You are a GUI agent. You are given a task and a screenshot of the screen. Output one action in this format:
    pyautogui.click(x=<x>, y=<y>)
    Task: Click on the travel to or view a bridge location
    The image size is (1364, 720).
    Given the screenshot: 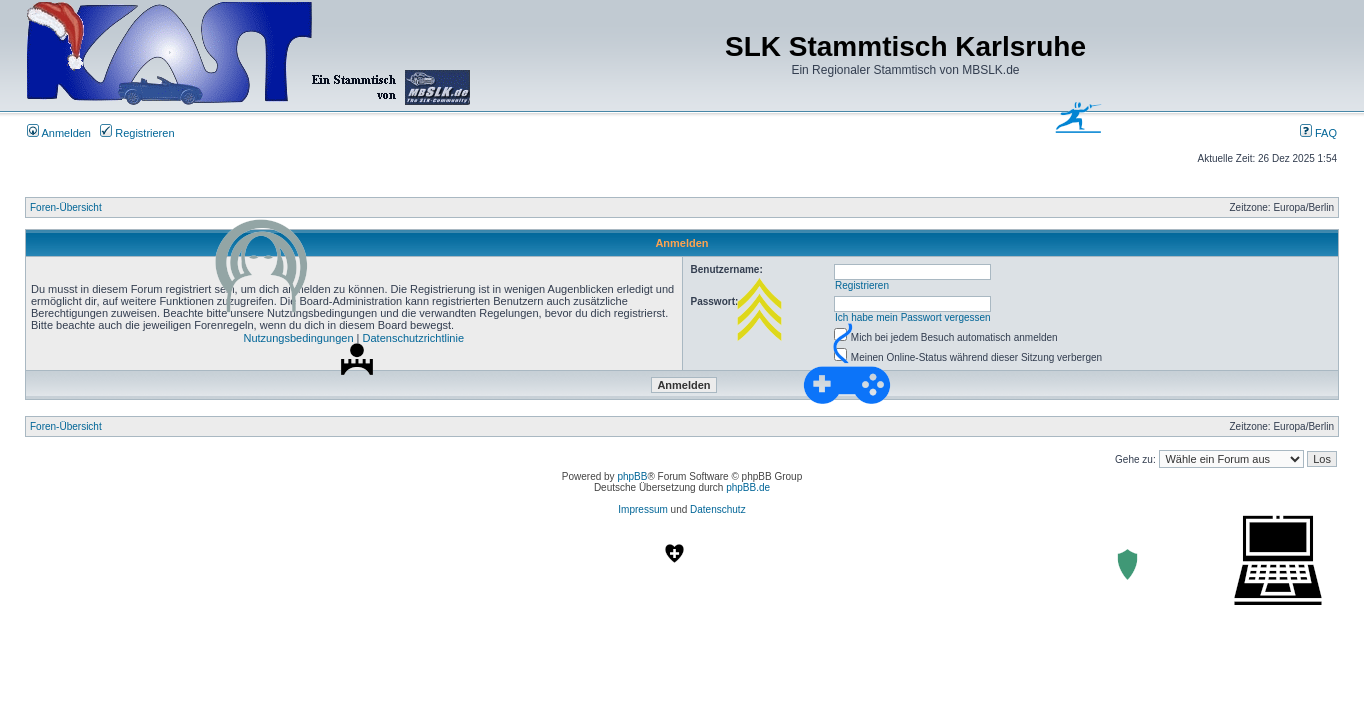 What is the action you would take?
    pyautogui.click(x=357, y=359)
    